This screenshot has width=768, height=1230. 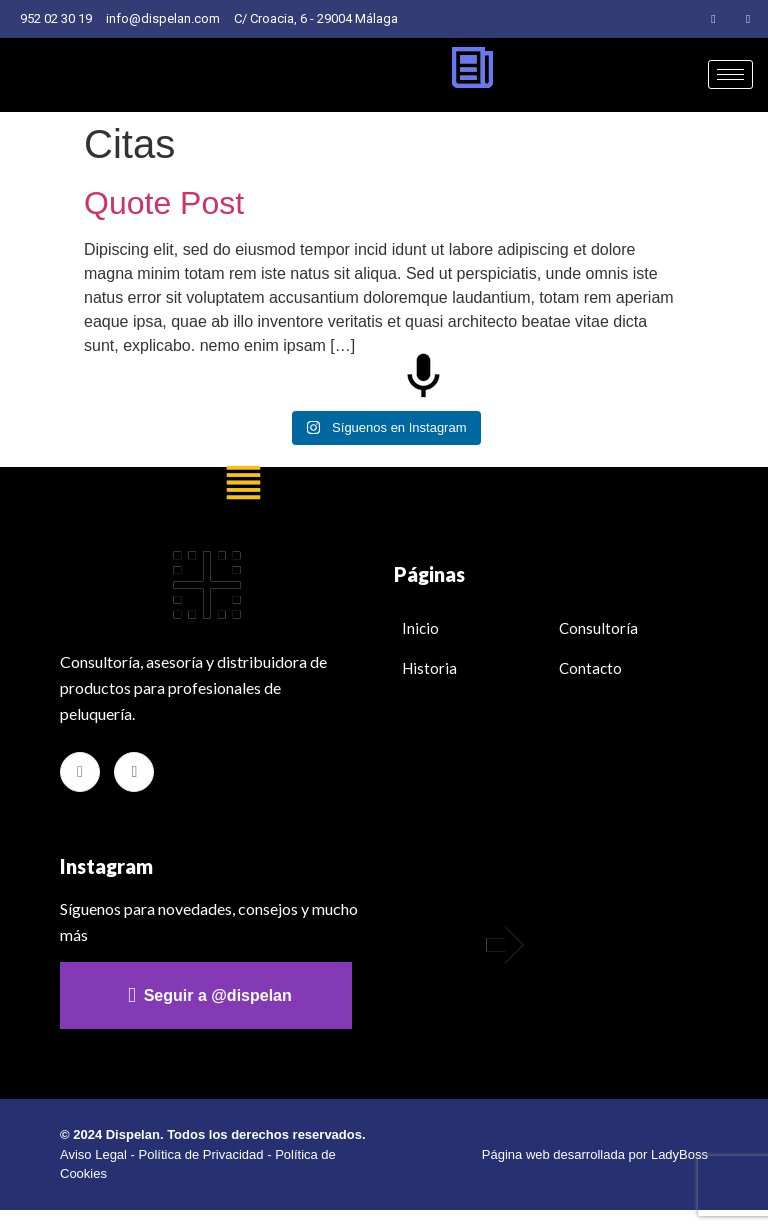 What do you see at coordinates (243, 482) in the screenshot?
I see `justify text alignment` at bounding box center [243, 482].